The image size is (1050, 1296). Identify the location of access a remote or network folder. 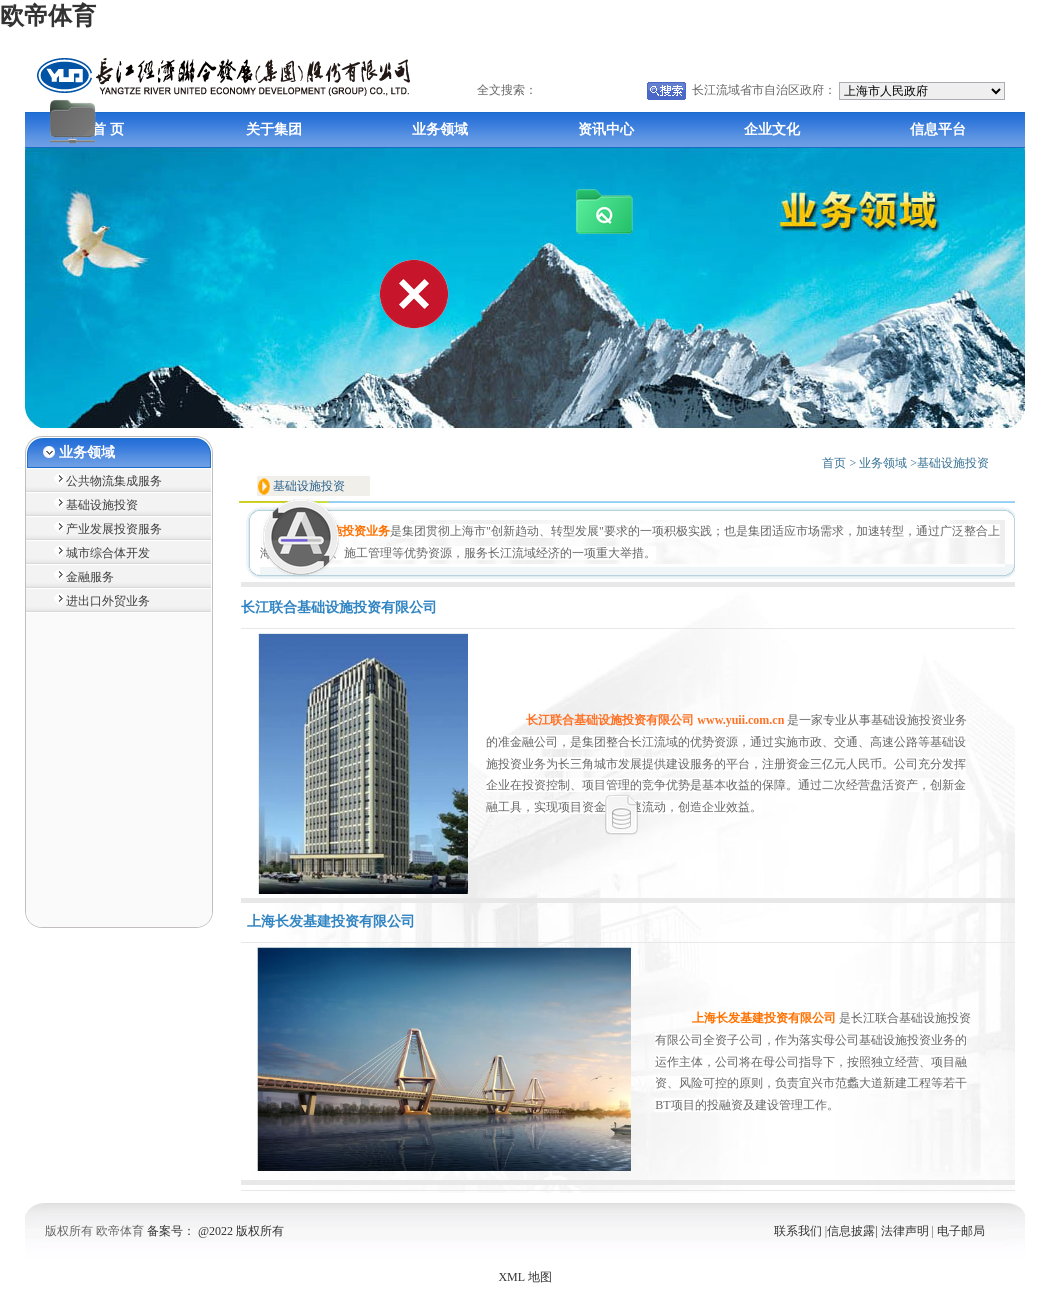
(72, 120).